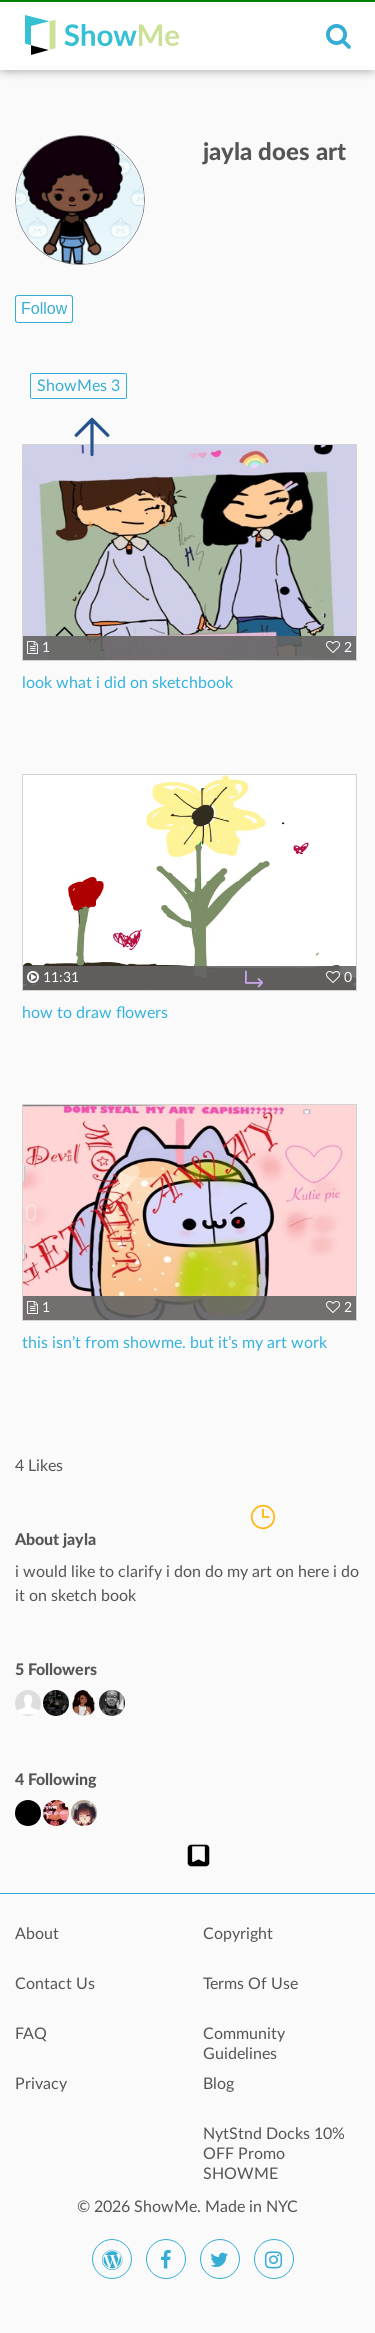 The width and height of the screenshot is (375, 2333). Describe the element at coordinates (92, 437) in the screenshot. I see `move item up in a list` at that location.